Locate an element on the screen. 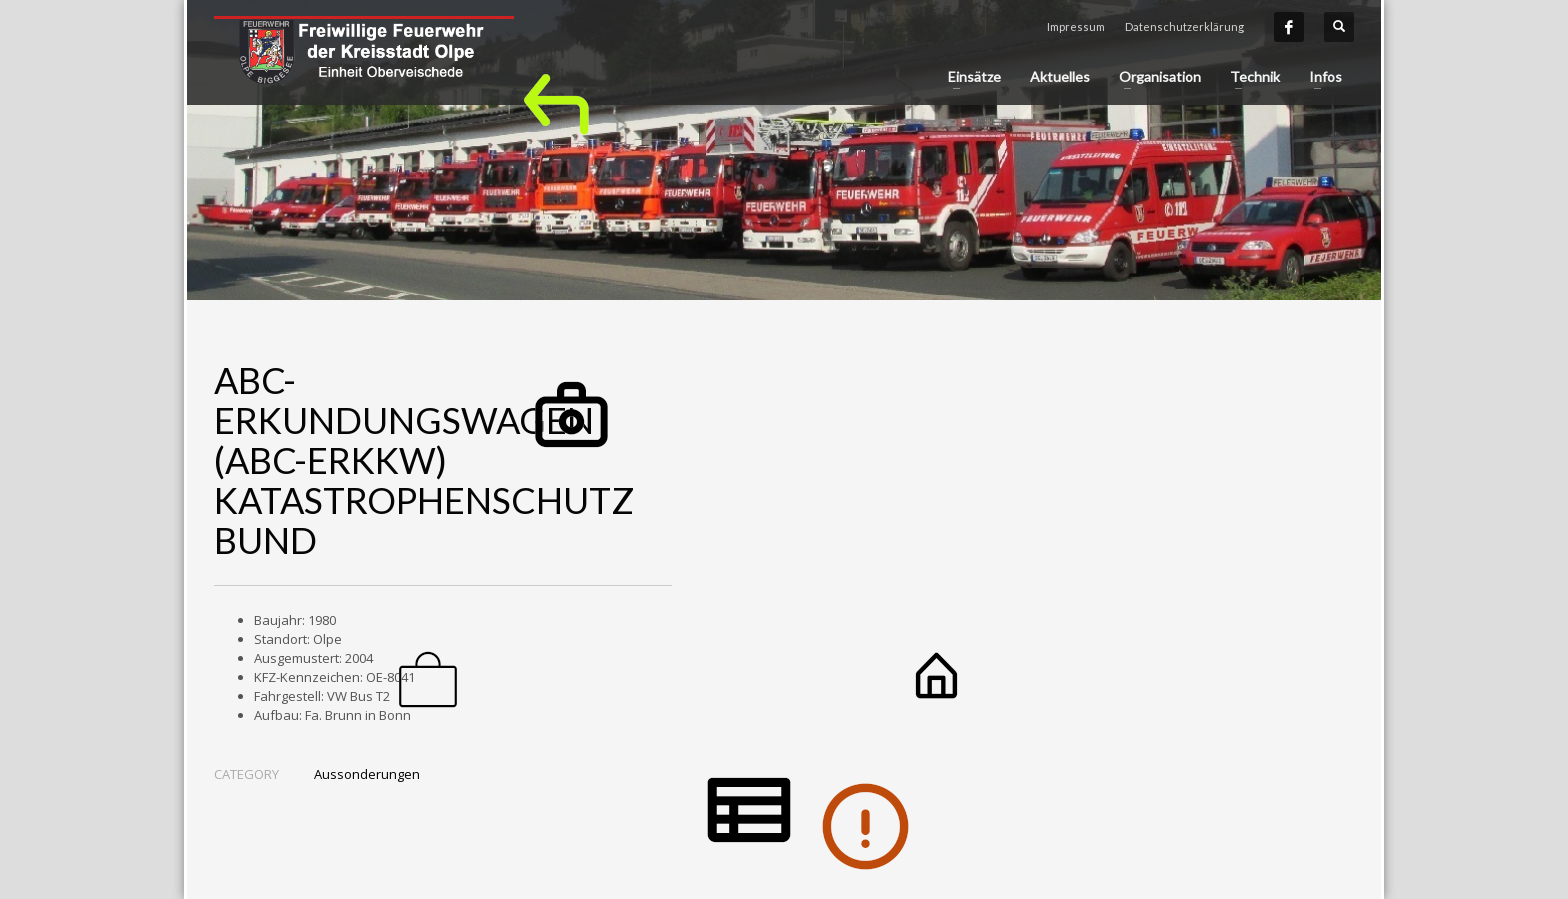 This screenshot has width=1568, height=899. open camera to take a photo is located at coordinates (571, 414).